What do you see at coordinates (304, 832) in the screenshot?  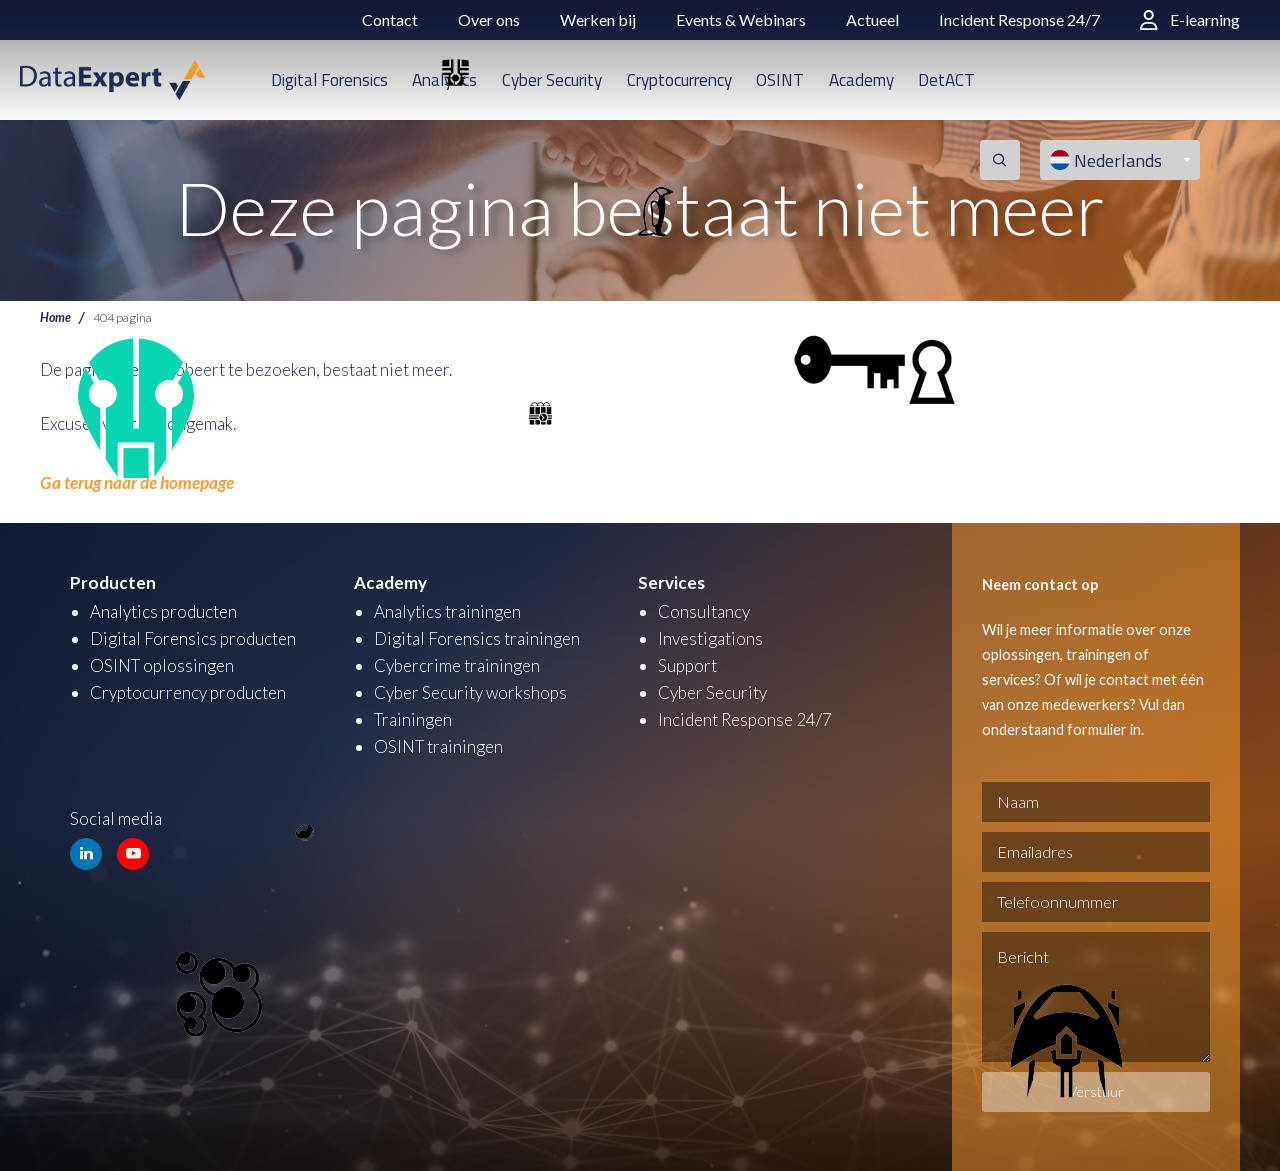 I see `hatch or incubate a creature in gameplay` at bounding box center [304, 832].